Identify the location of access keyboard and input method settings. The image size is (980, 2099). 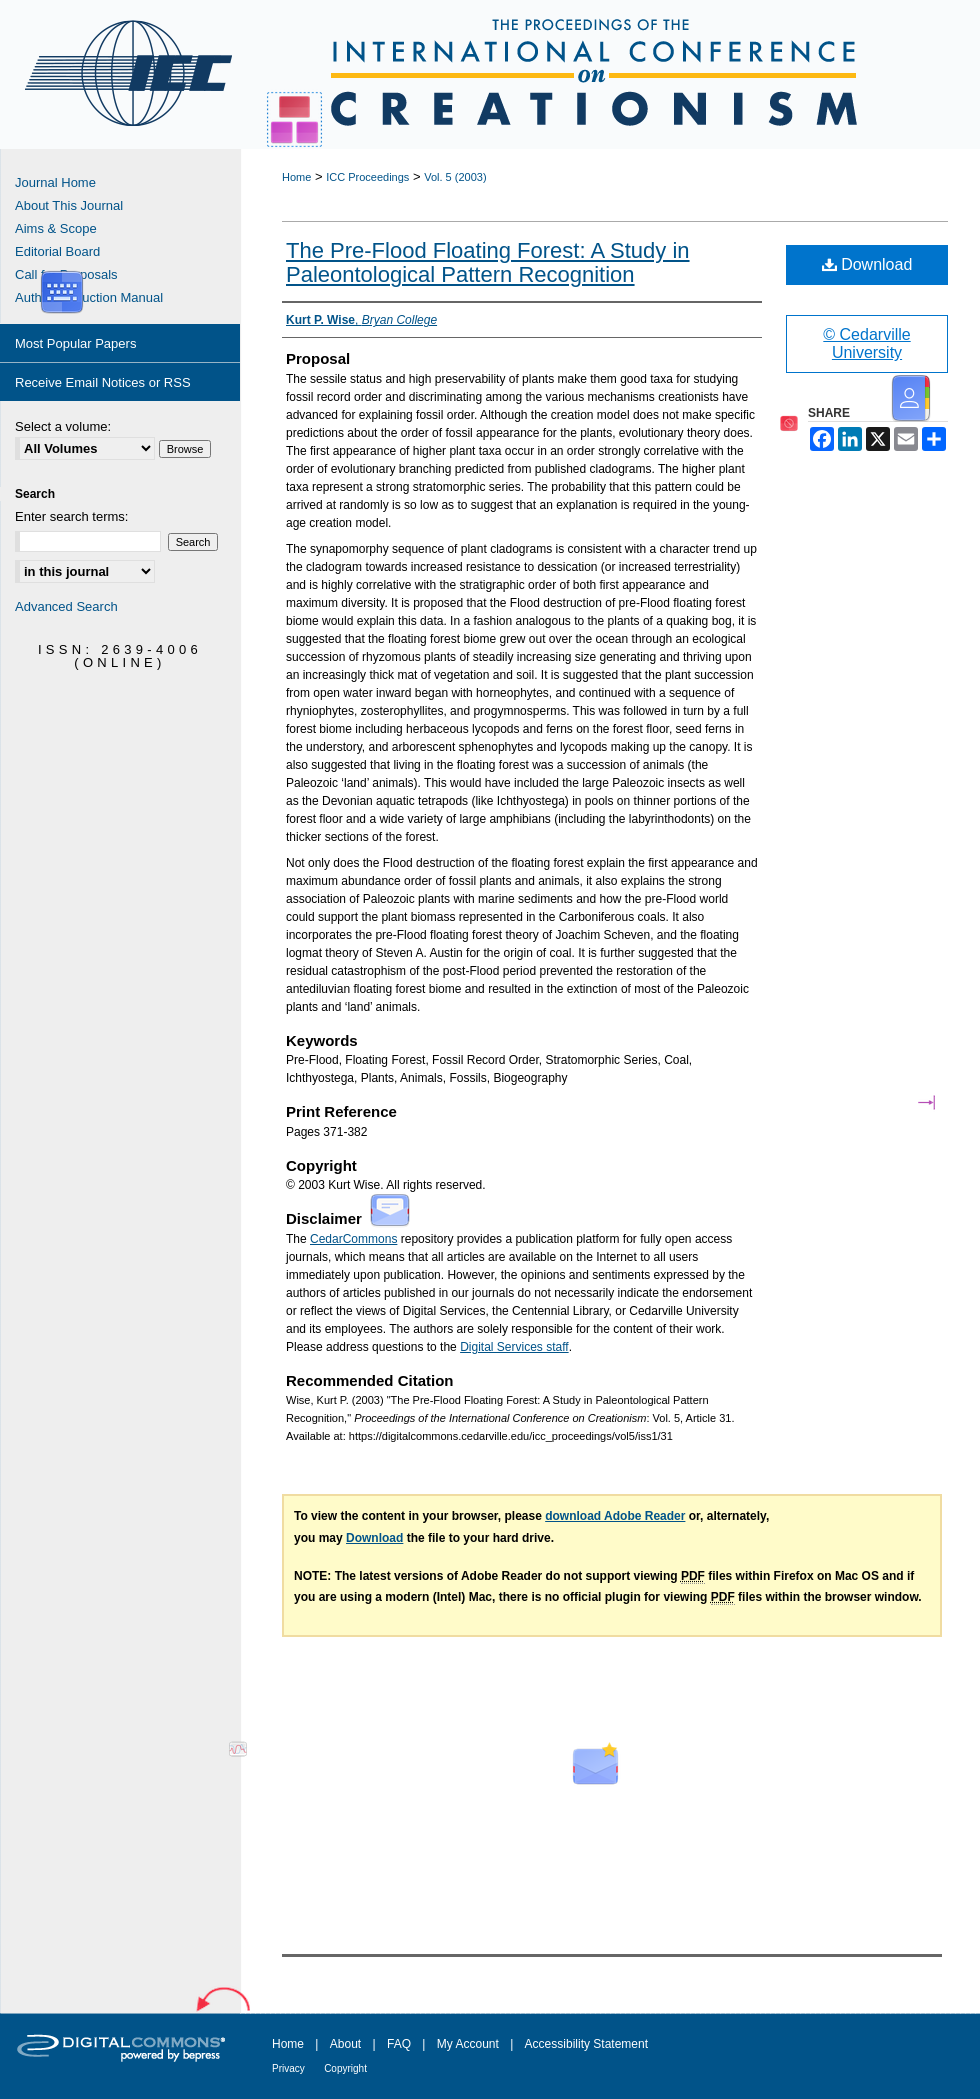
(62, 292).